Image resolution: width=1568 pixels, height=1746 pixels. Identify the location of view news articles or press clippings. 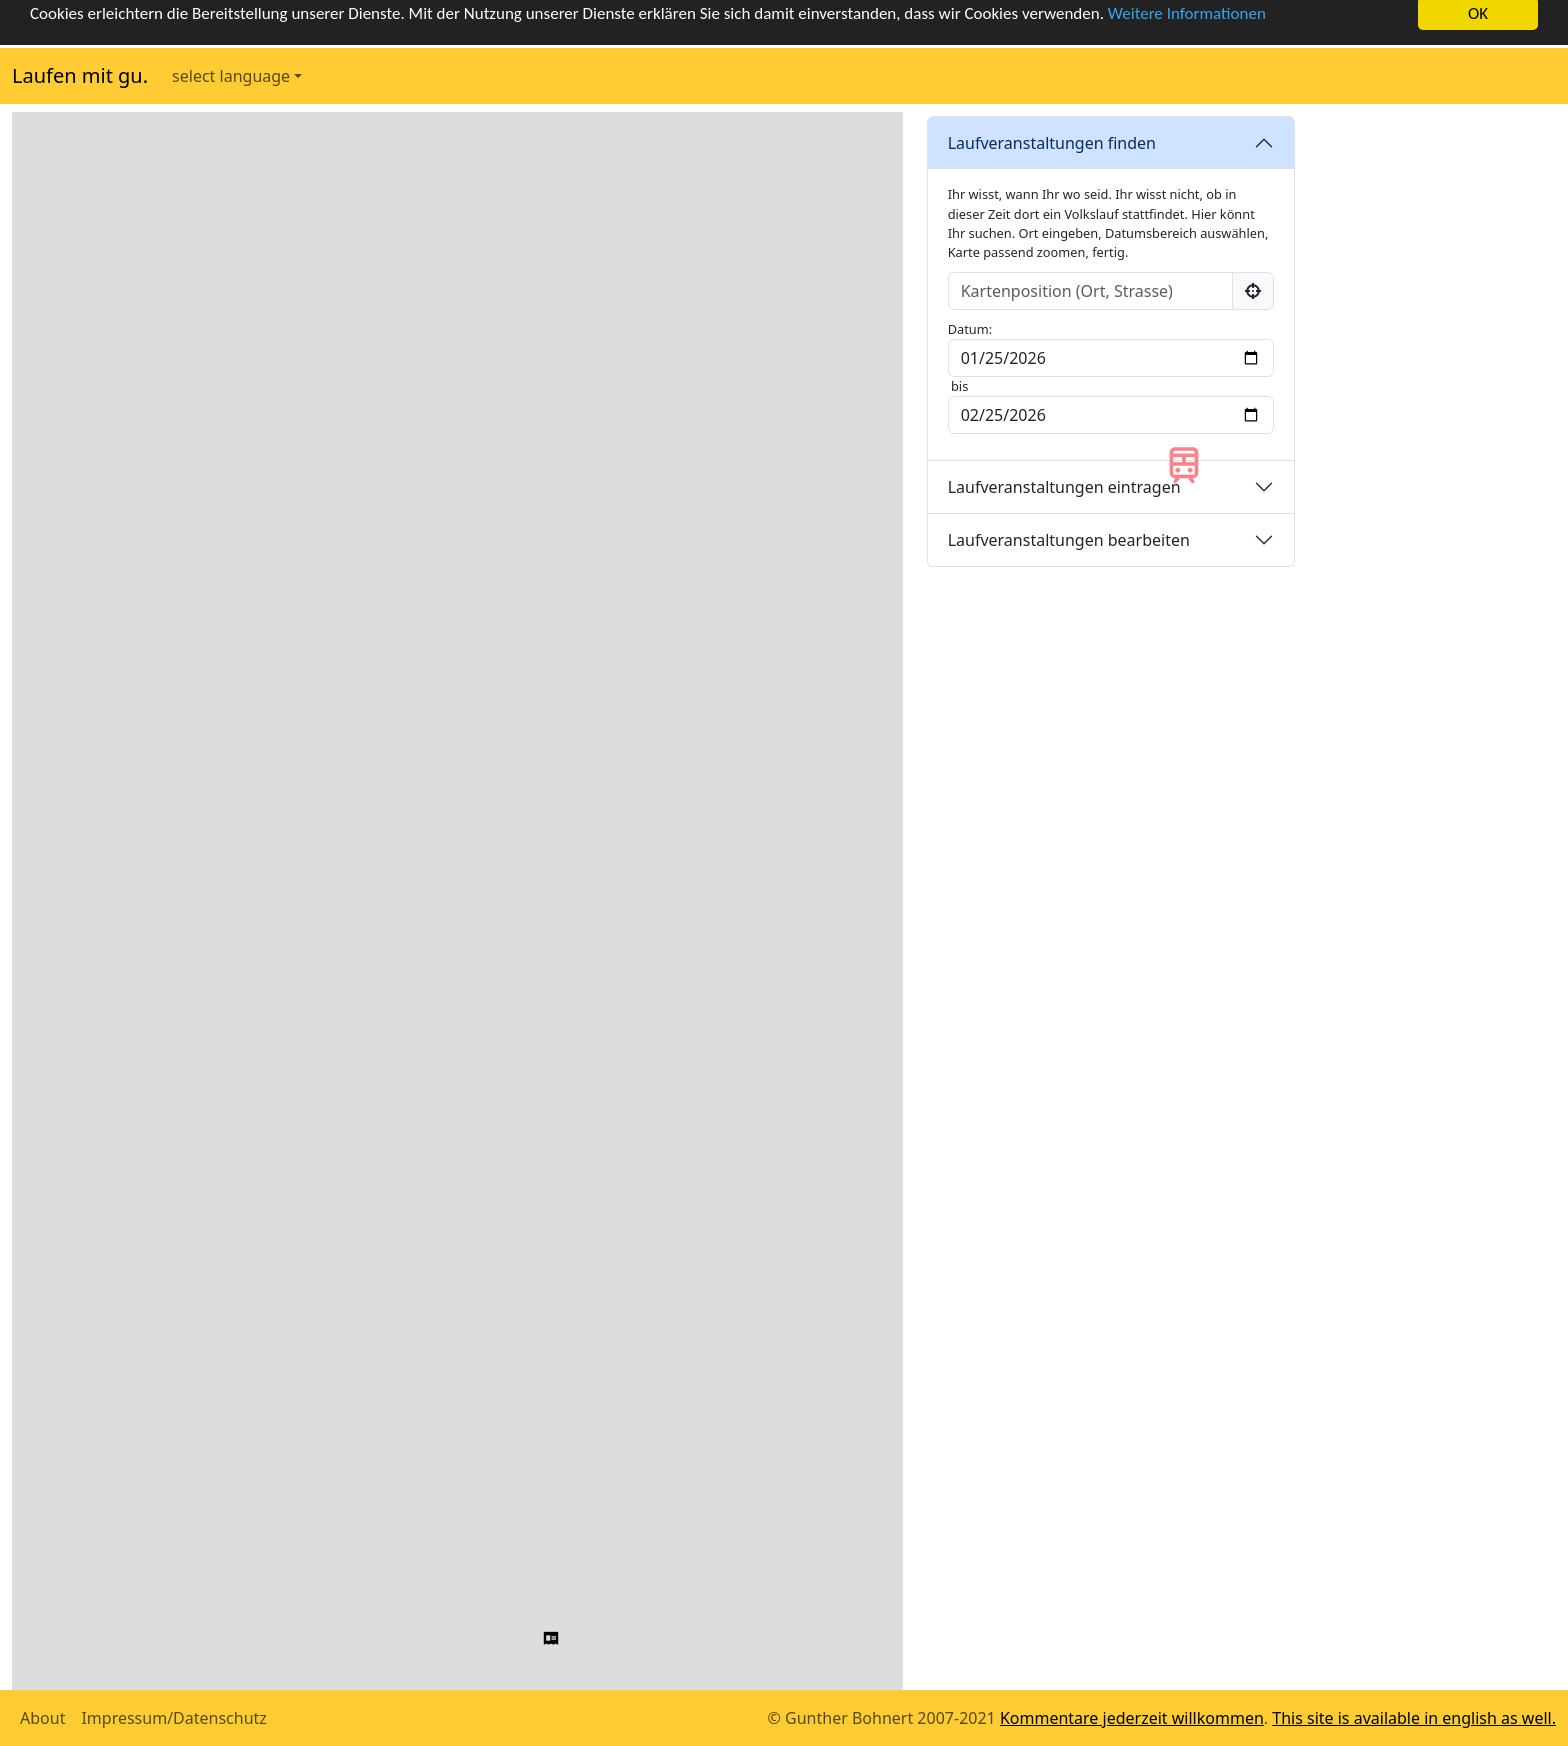
(551, 1638).